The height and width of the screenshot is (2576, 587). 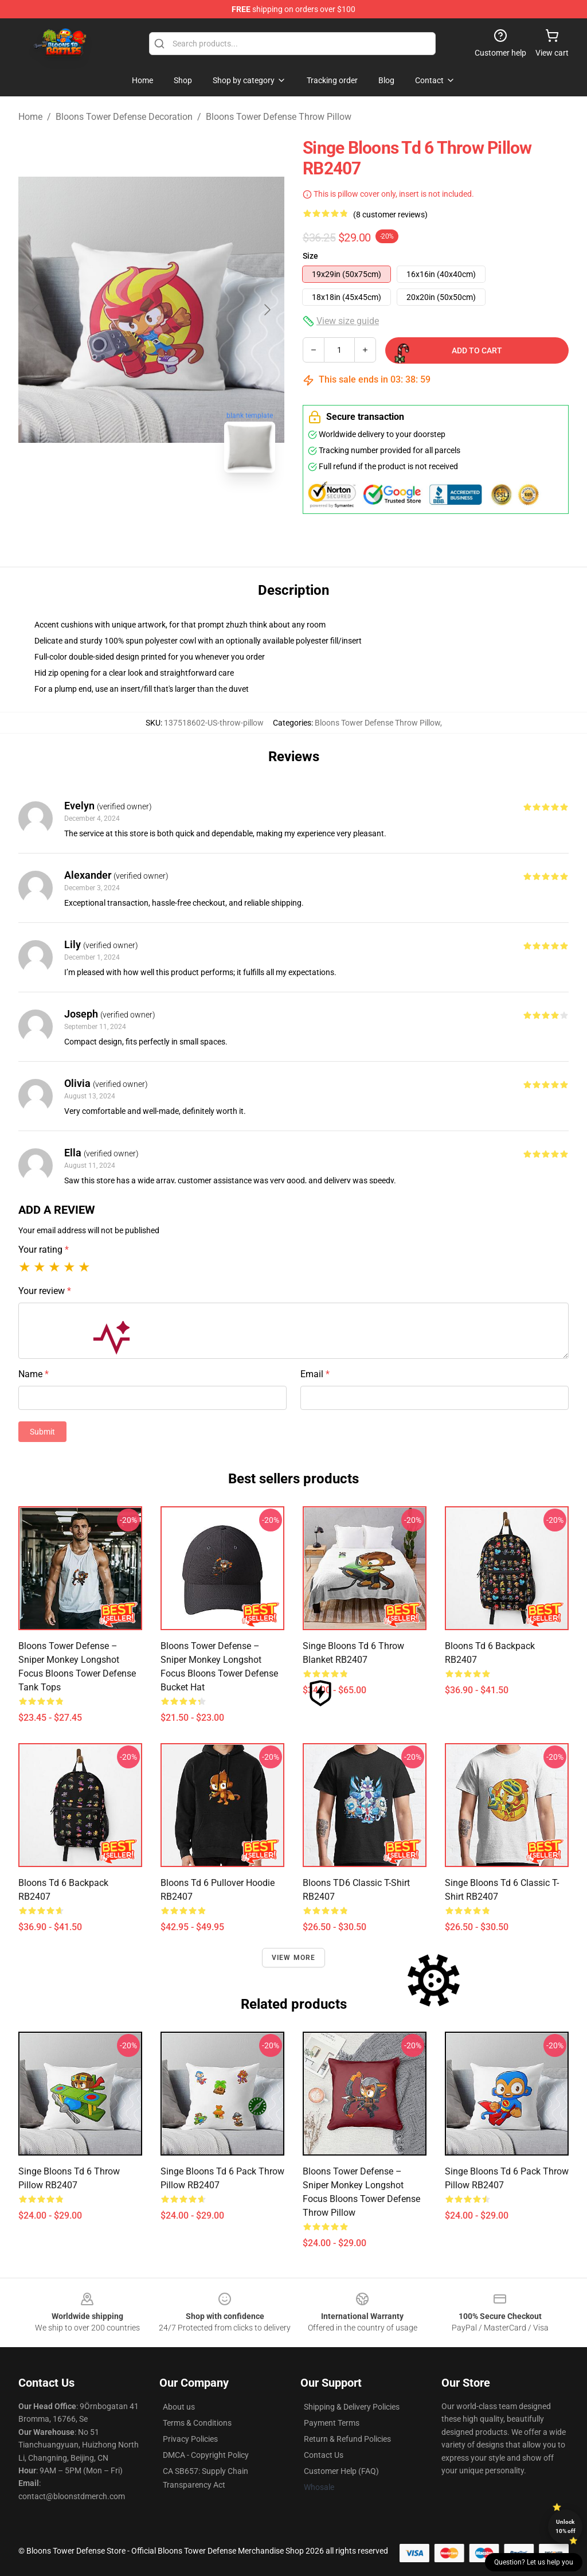 I want to click on open Safari web browser, so click(x=257, y=2106).